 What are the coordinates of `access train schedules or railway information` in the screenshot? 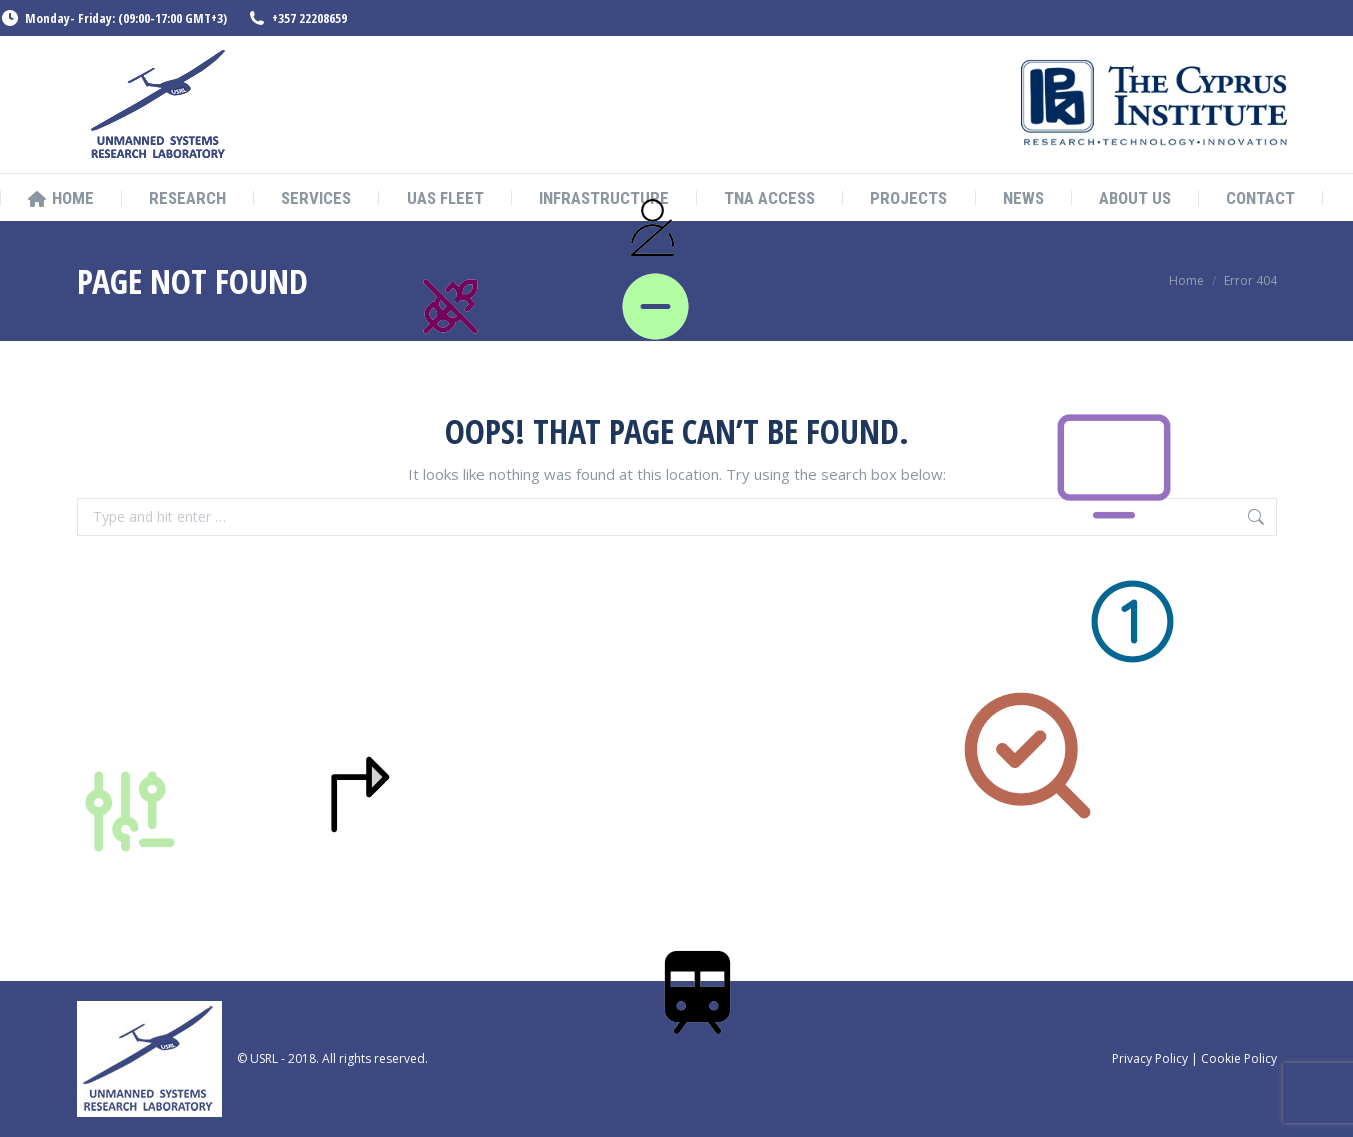 It's located at (697, 989).